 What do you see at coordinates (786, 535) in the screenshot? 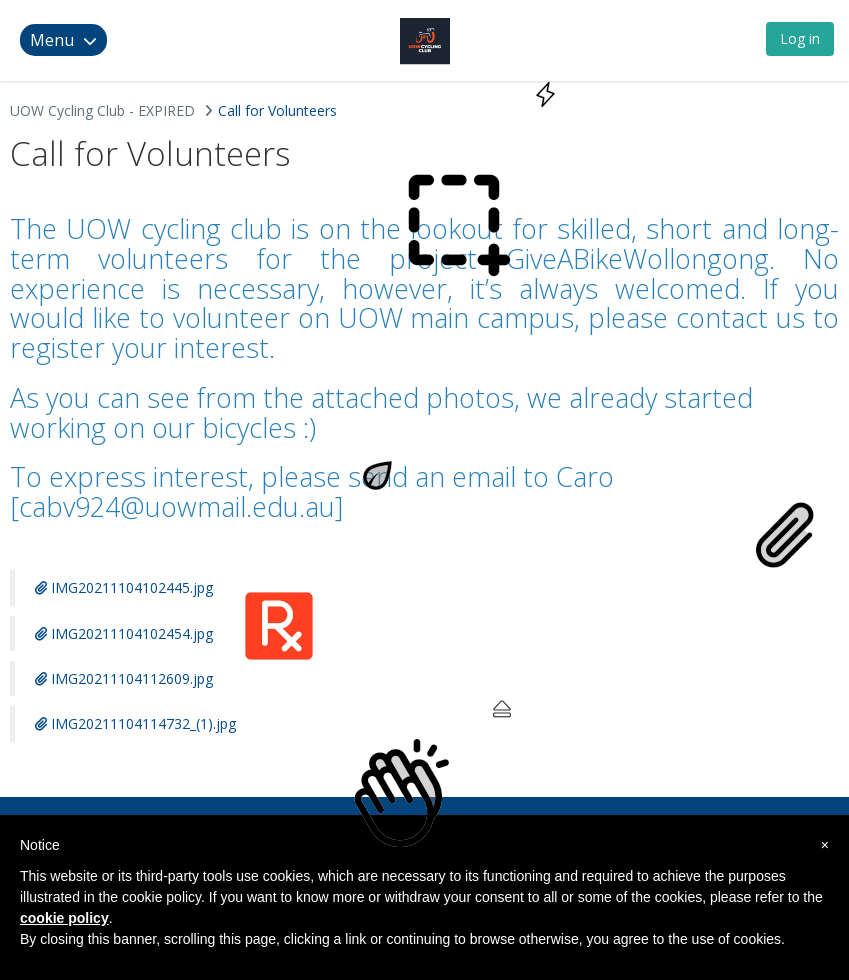
I see `attach a file to your message` at bounding box center [786, 535].